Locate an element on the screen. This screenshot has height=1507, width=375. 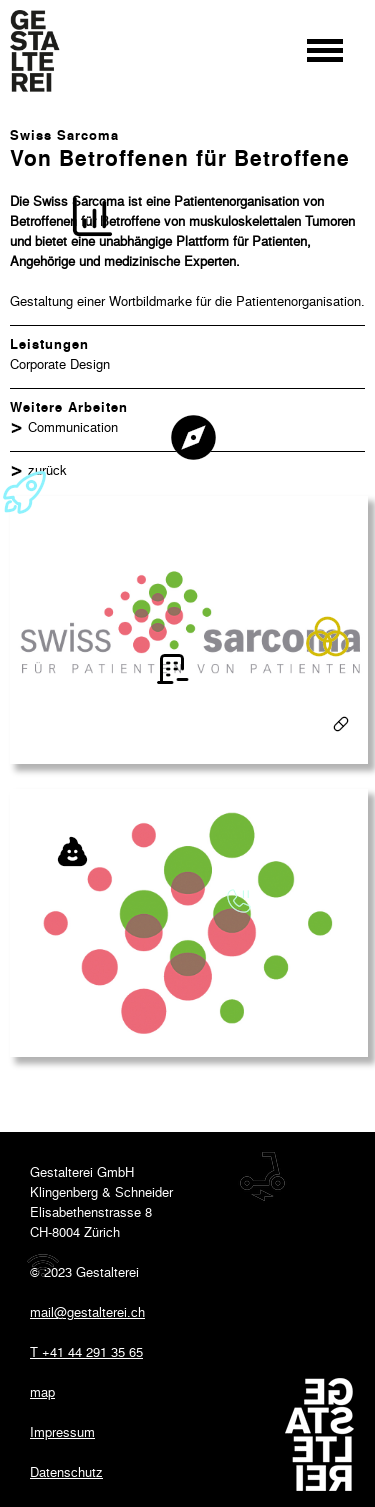
indicates wireless network connection status is located at coordinates (43, 1266).